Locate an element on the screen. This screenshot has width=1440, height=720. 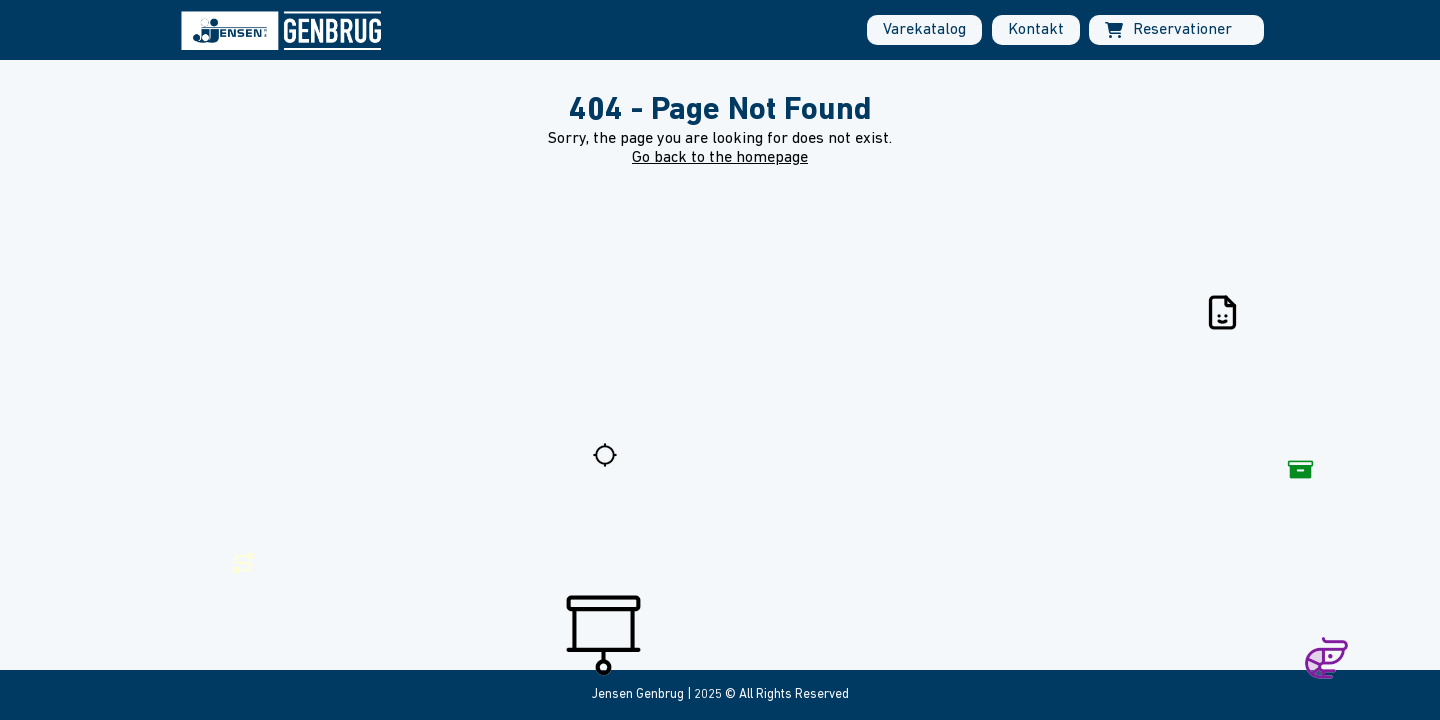
archive this item is located at coordinates (1300, 469).